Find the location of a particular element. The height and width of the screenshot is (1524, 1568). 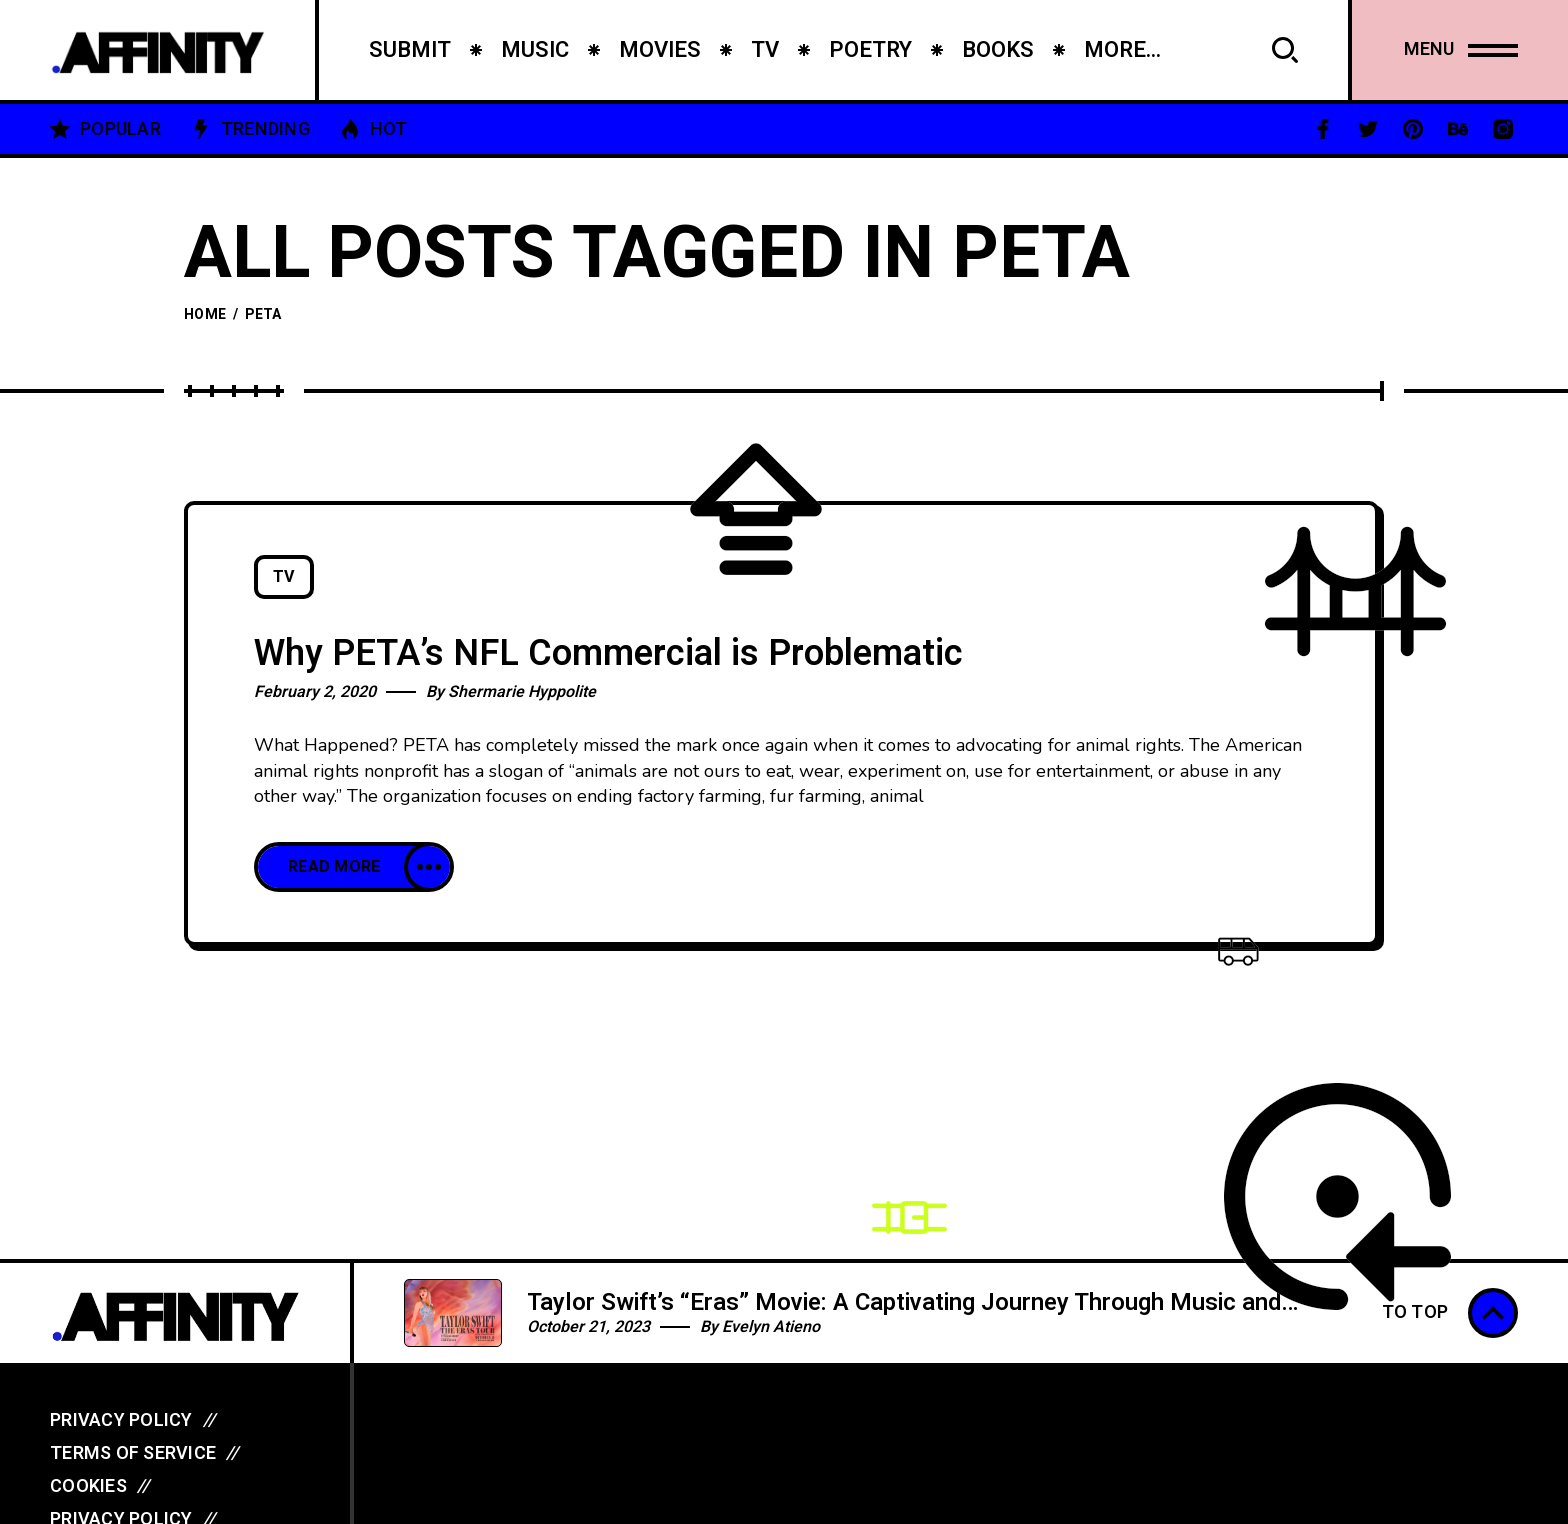

track delivery or shipping status is located at coordinates (1237, 951).